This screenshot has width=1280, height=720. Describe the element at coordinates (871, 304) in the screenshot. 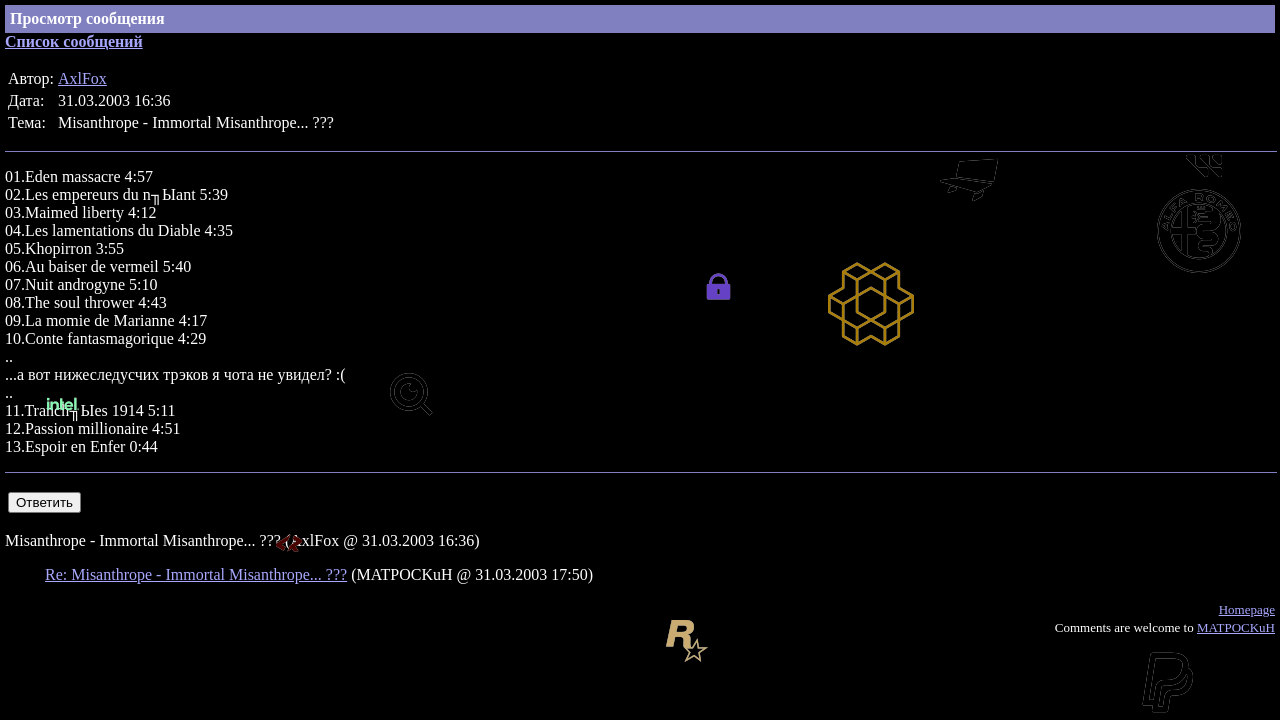

I see `OpenAI Gym logo` at that location.